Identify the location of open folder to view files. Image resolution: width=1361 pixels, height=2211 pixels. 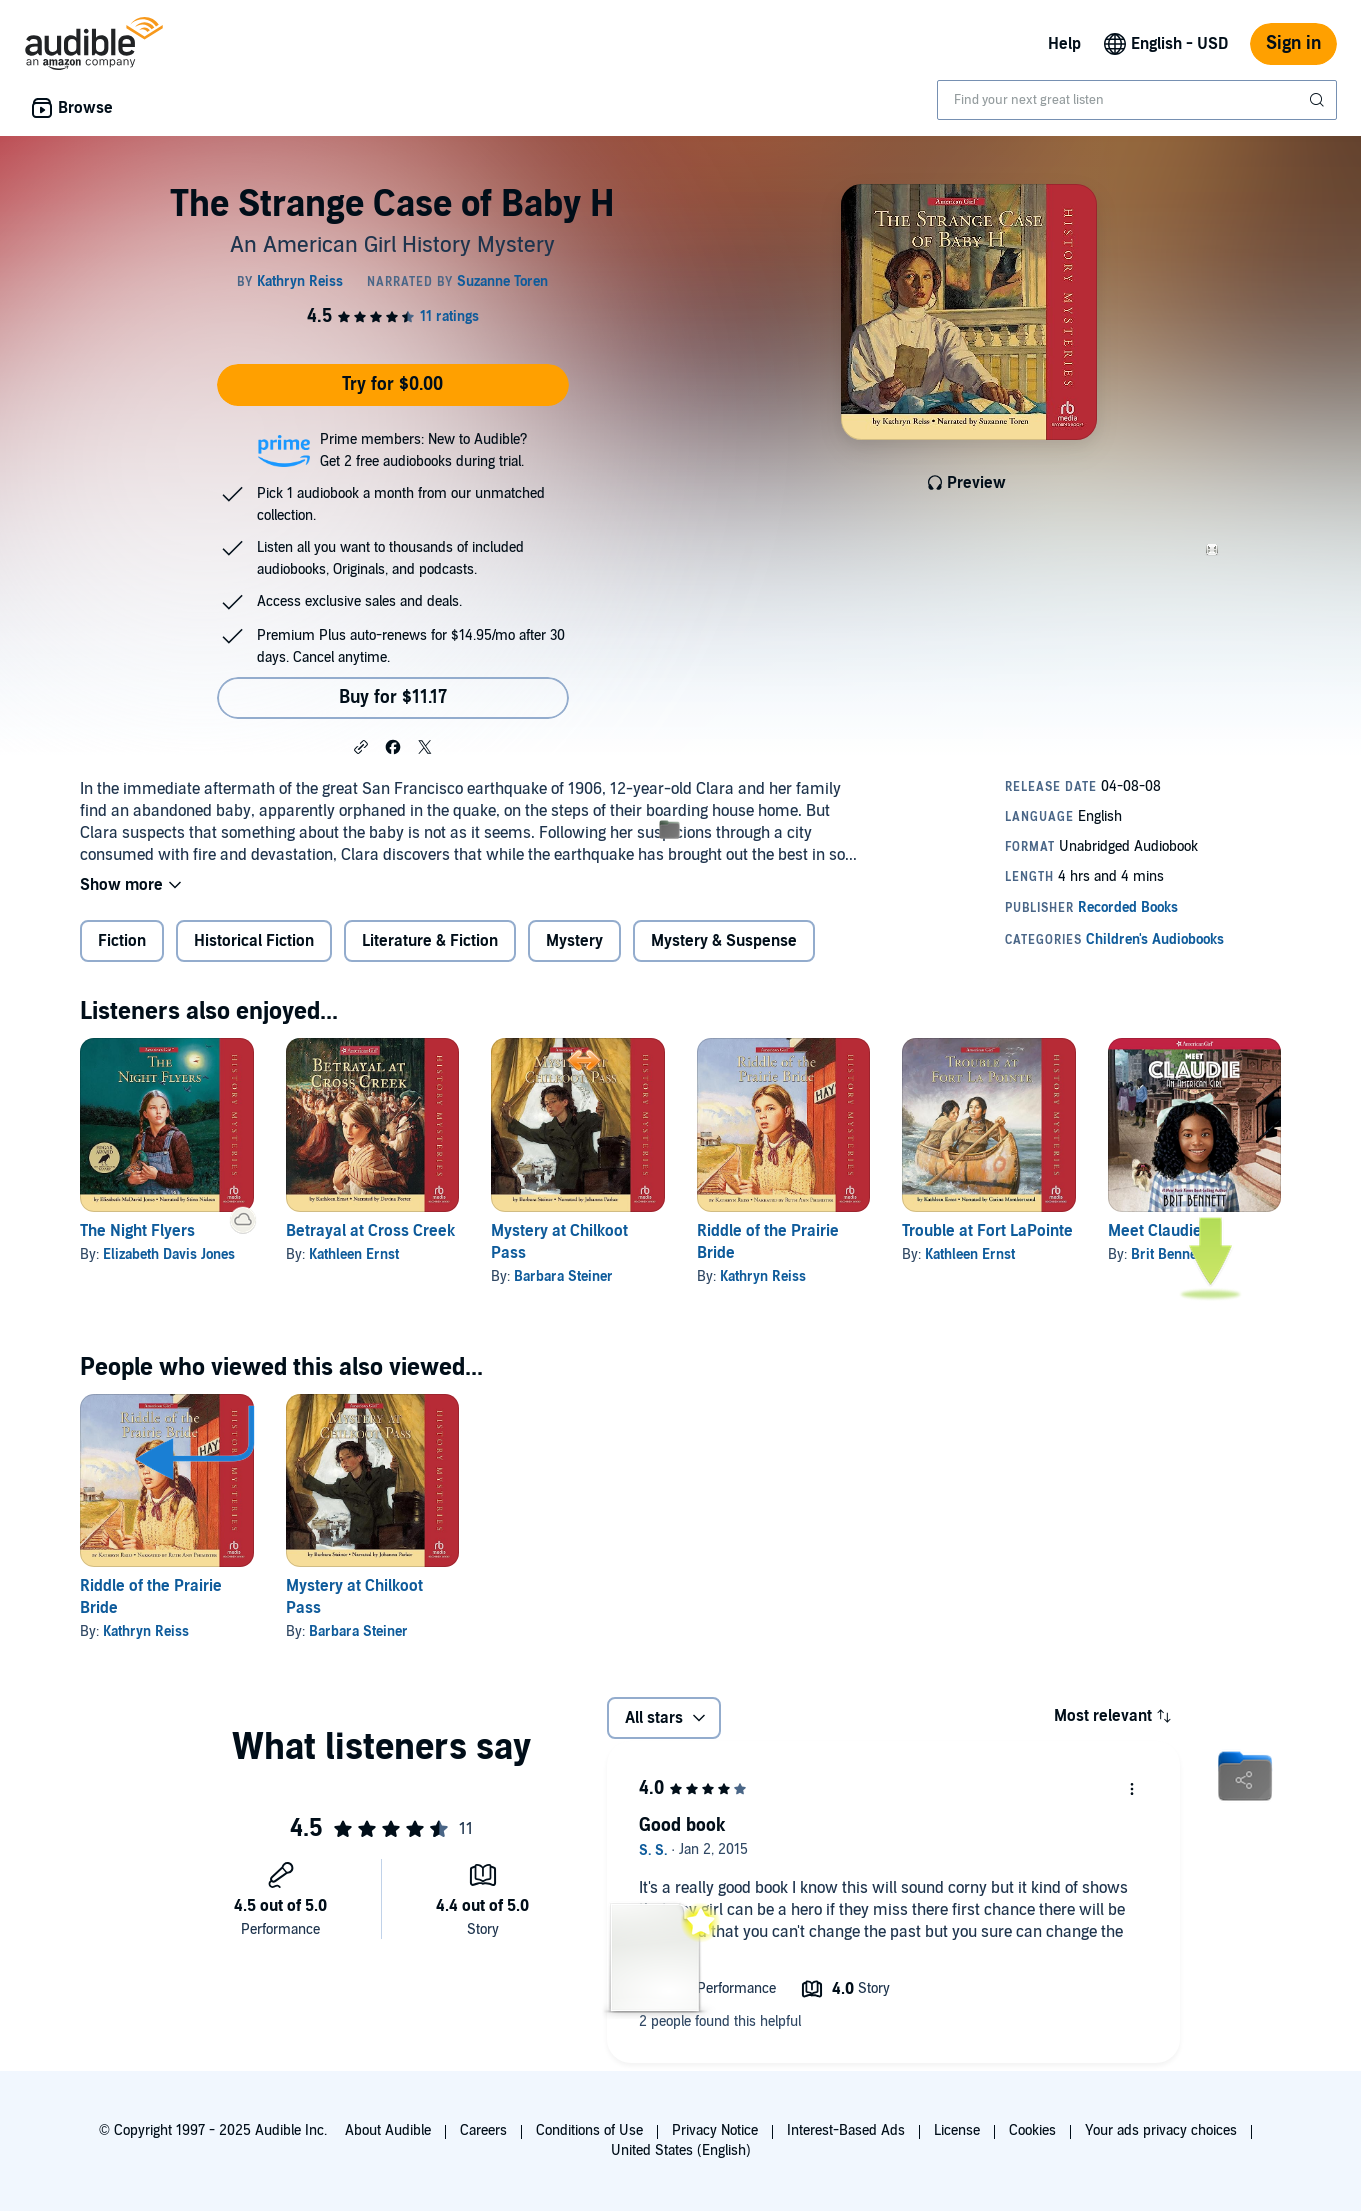
(669, 829).